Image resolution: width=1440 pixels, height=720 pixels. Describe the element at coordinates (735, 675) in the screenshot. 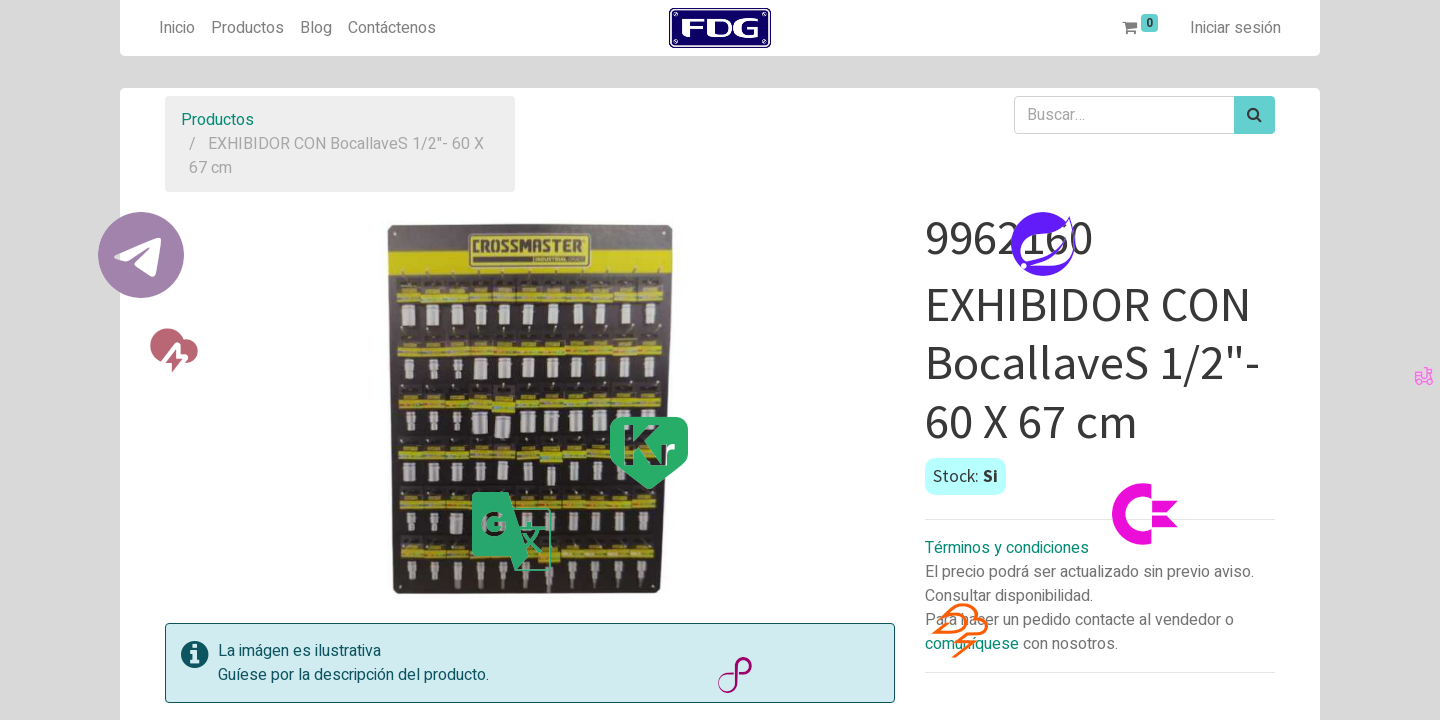

I see `persistent systems company logo` at that location.